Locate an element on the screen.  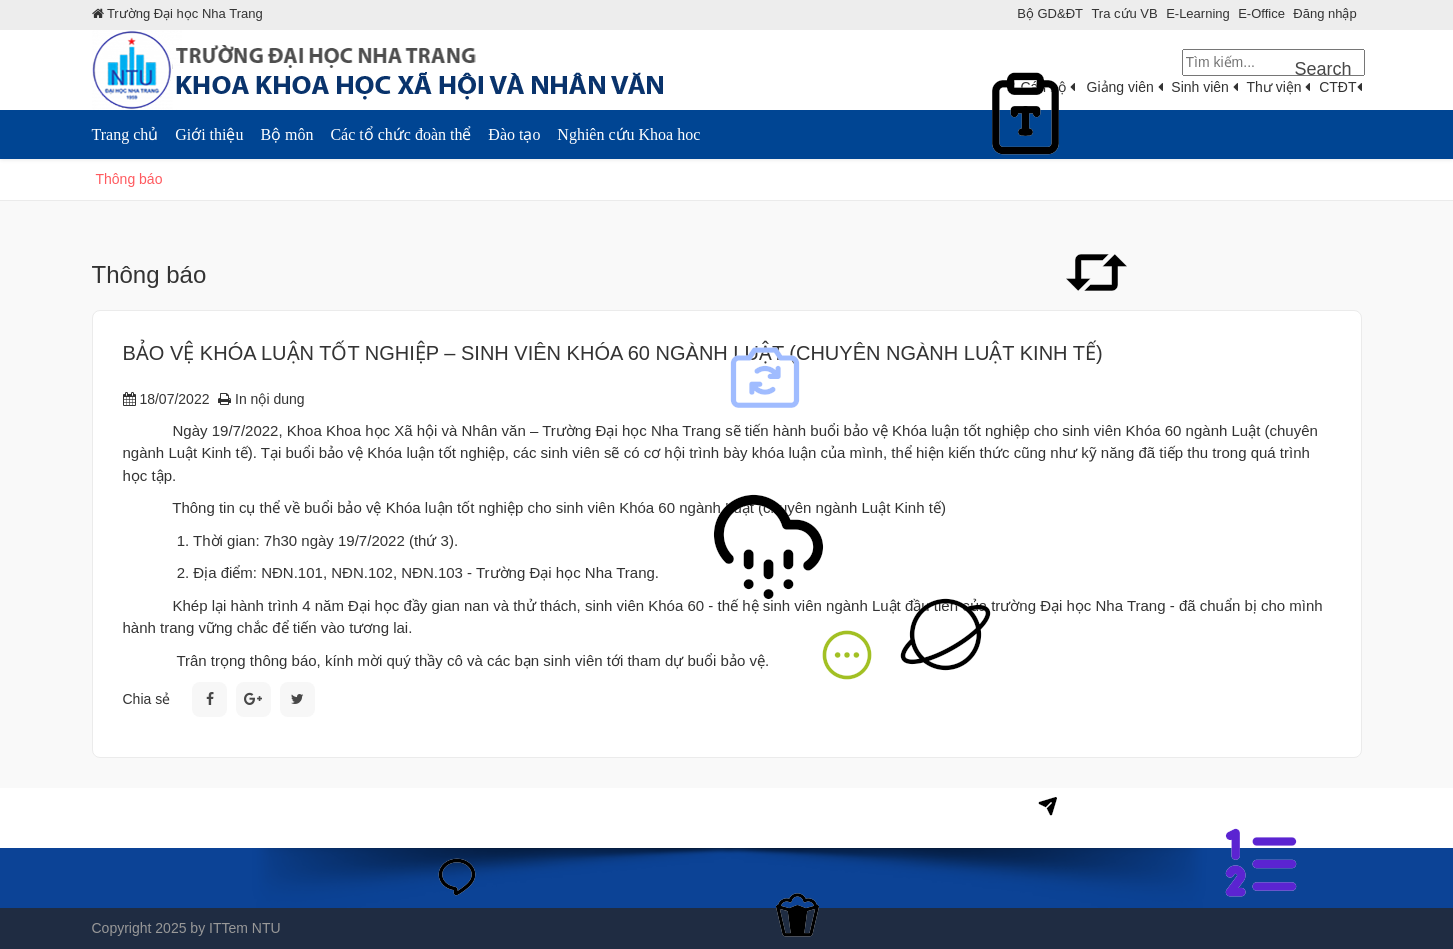
view more options is located at coordinates (847, 655).